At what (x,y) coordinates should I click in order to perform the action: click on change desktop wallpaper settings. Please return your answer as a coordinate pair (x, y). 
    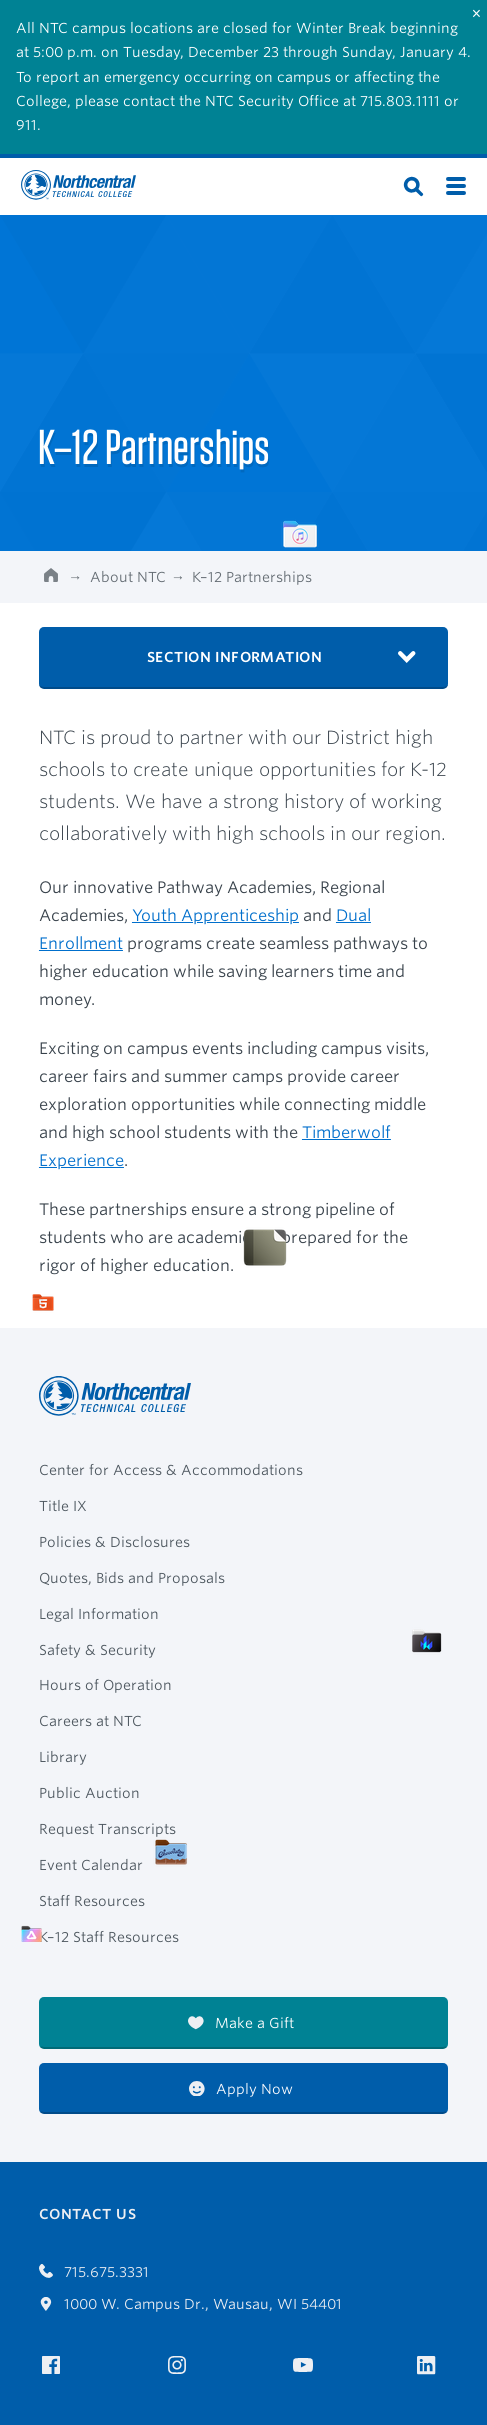
    Looking at the image, I should click on (265, 1246).